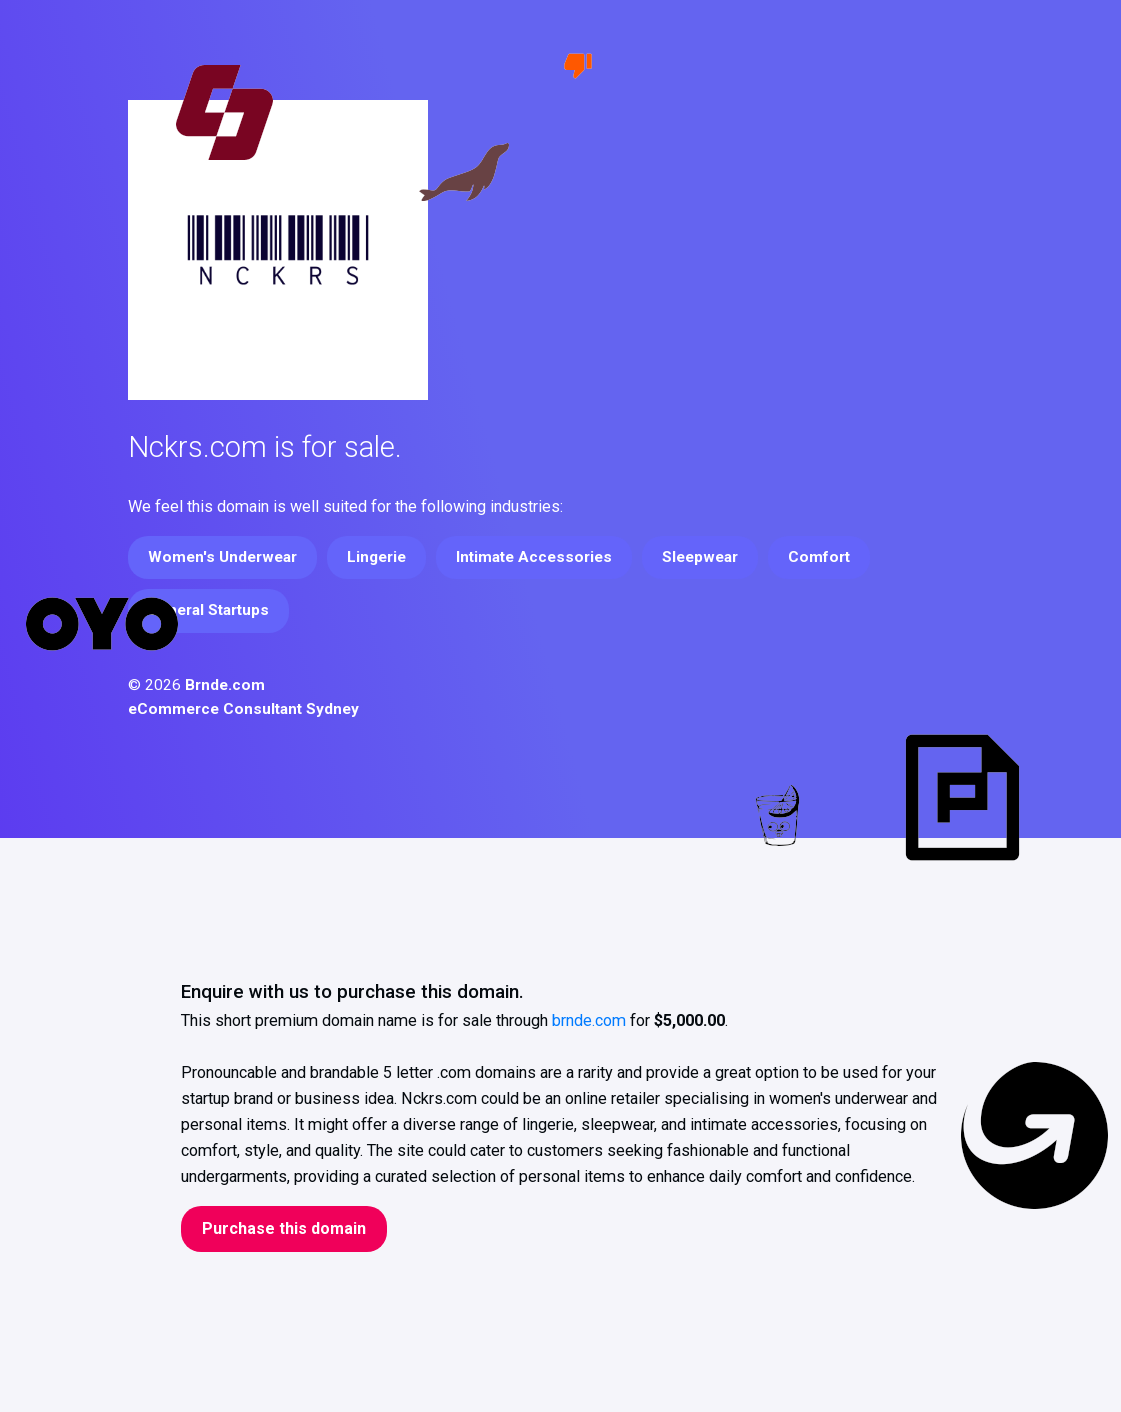  I want to click on dislike or downvote content, so click(578, 65).